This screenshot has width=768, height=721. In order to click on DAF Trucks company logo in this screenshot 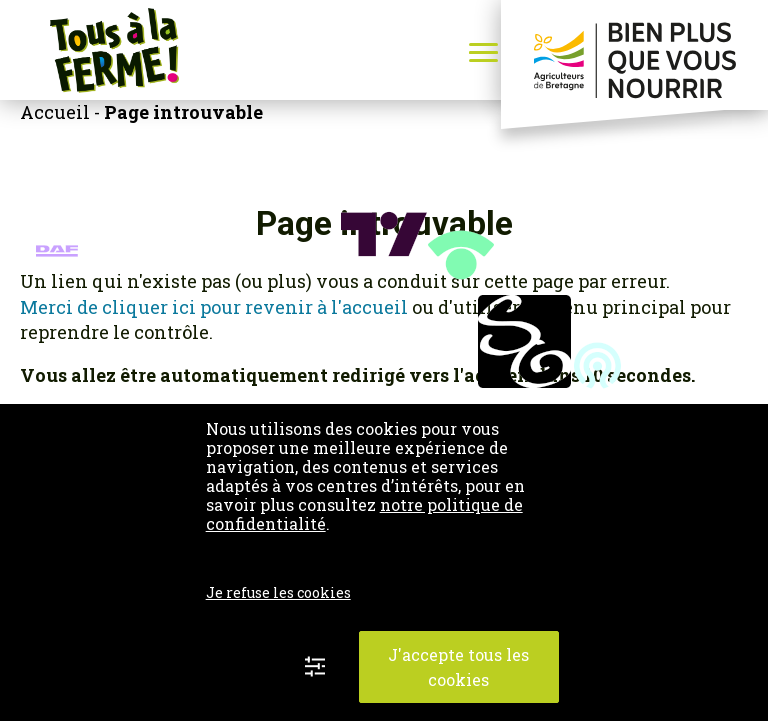, I will do `click(57, 251)`.